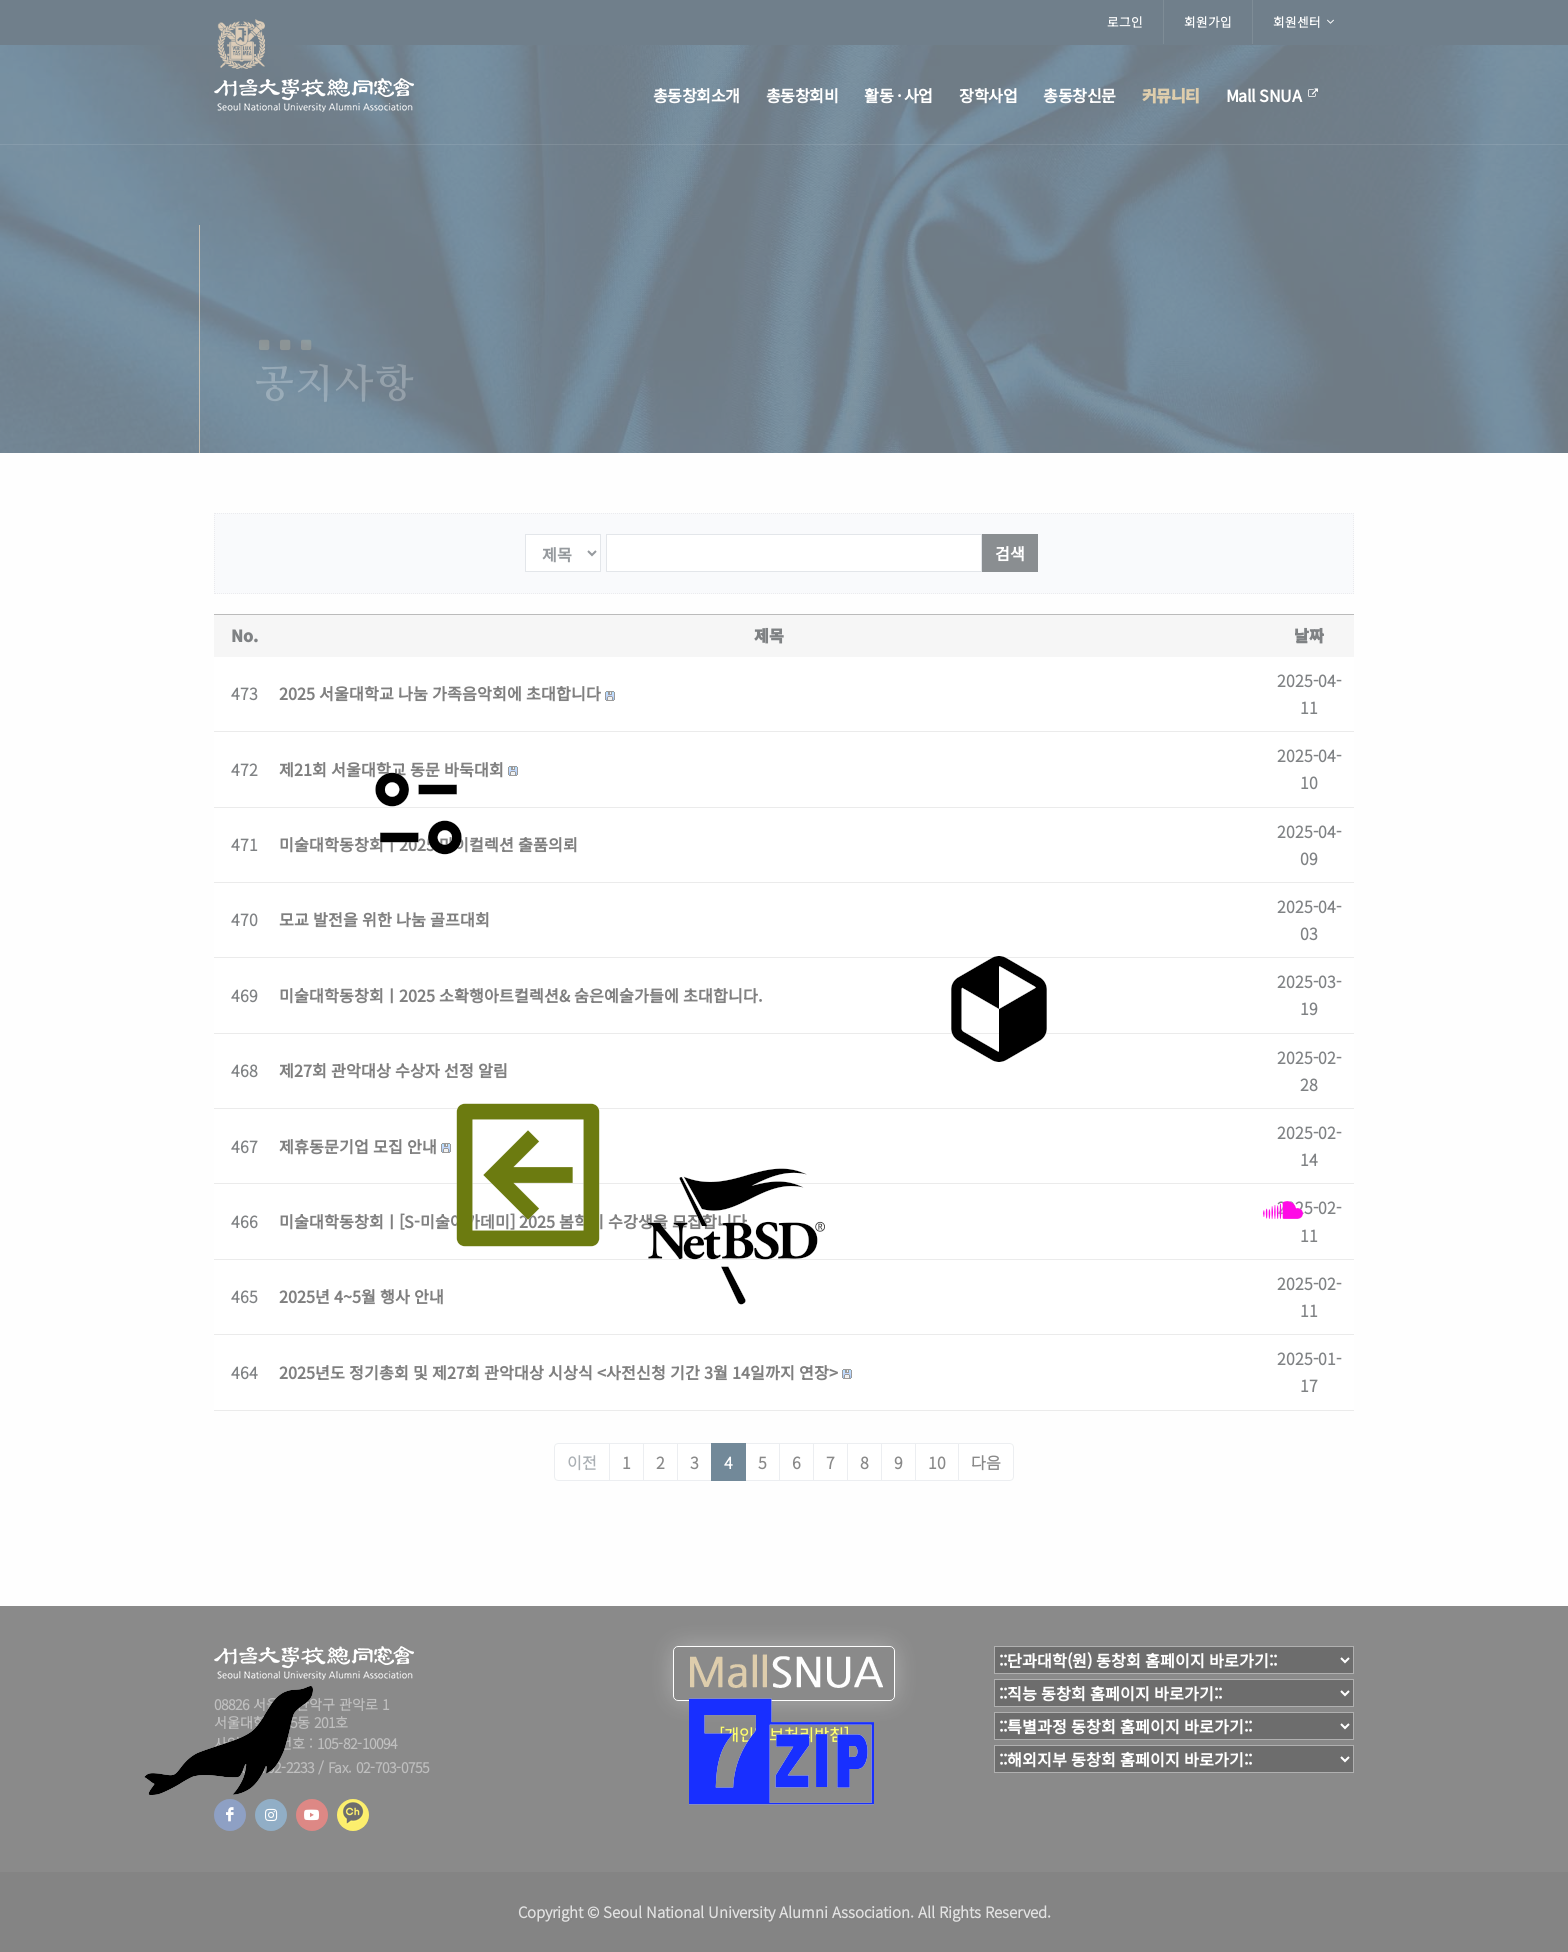 Image resolution: width=1568 pixels, height=1952 pixels. Describe the element at coordinates (418, 813) in the screenshot. I see `adjust audio equalizer settings` at that location.